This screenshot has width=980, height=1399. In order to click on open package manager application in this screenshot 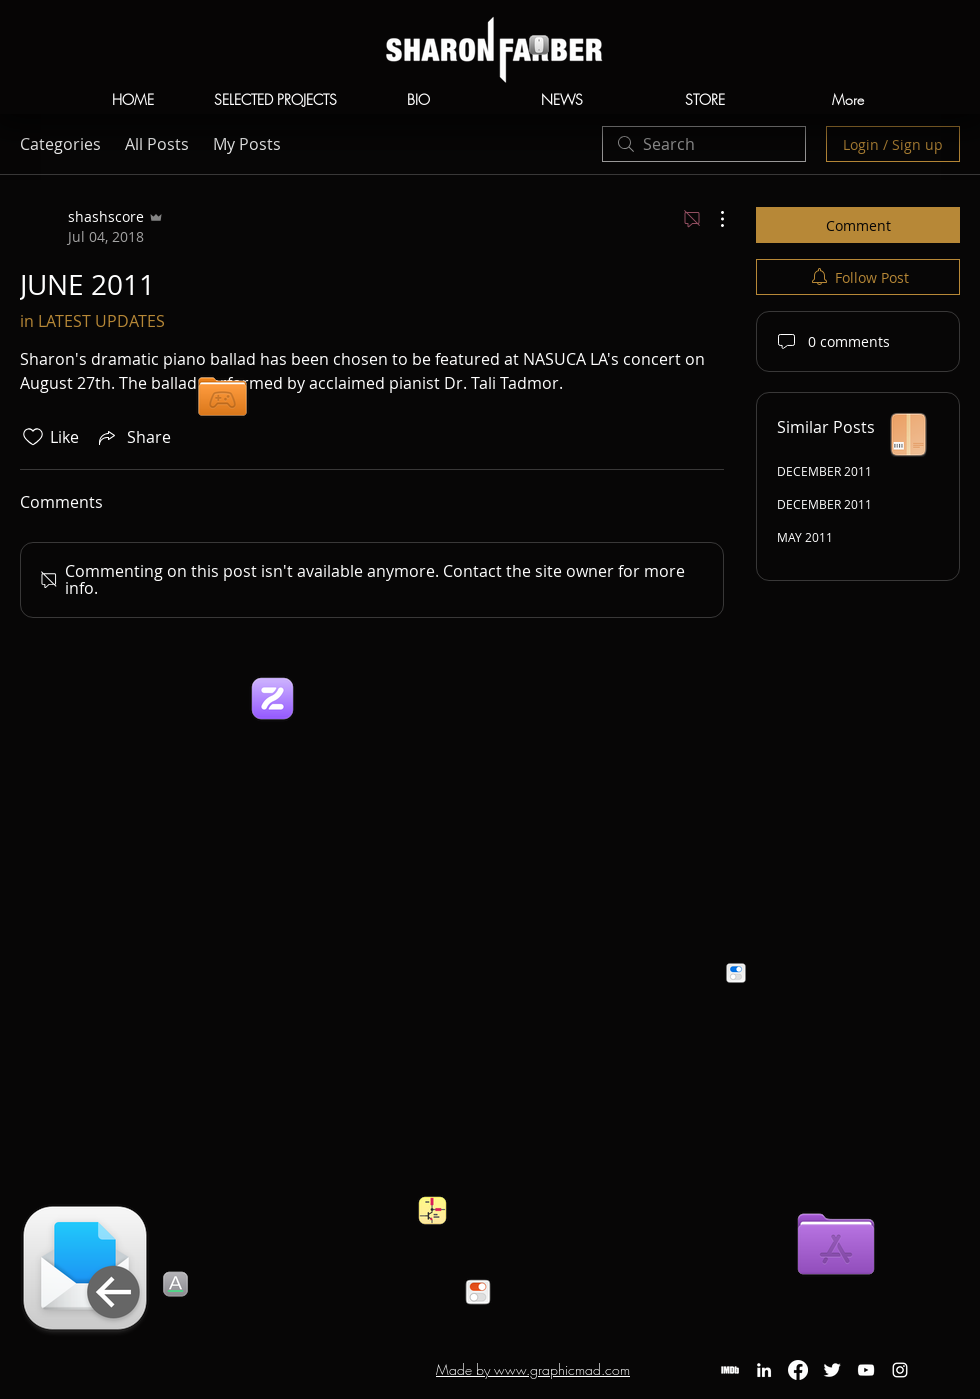, I will do `click(908, 434)`.